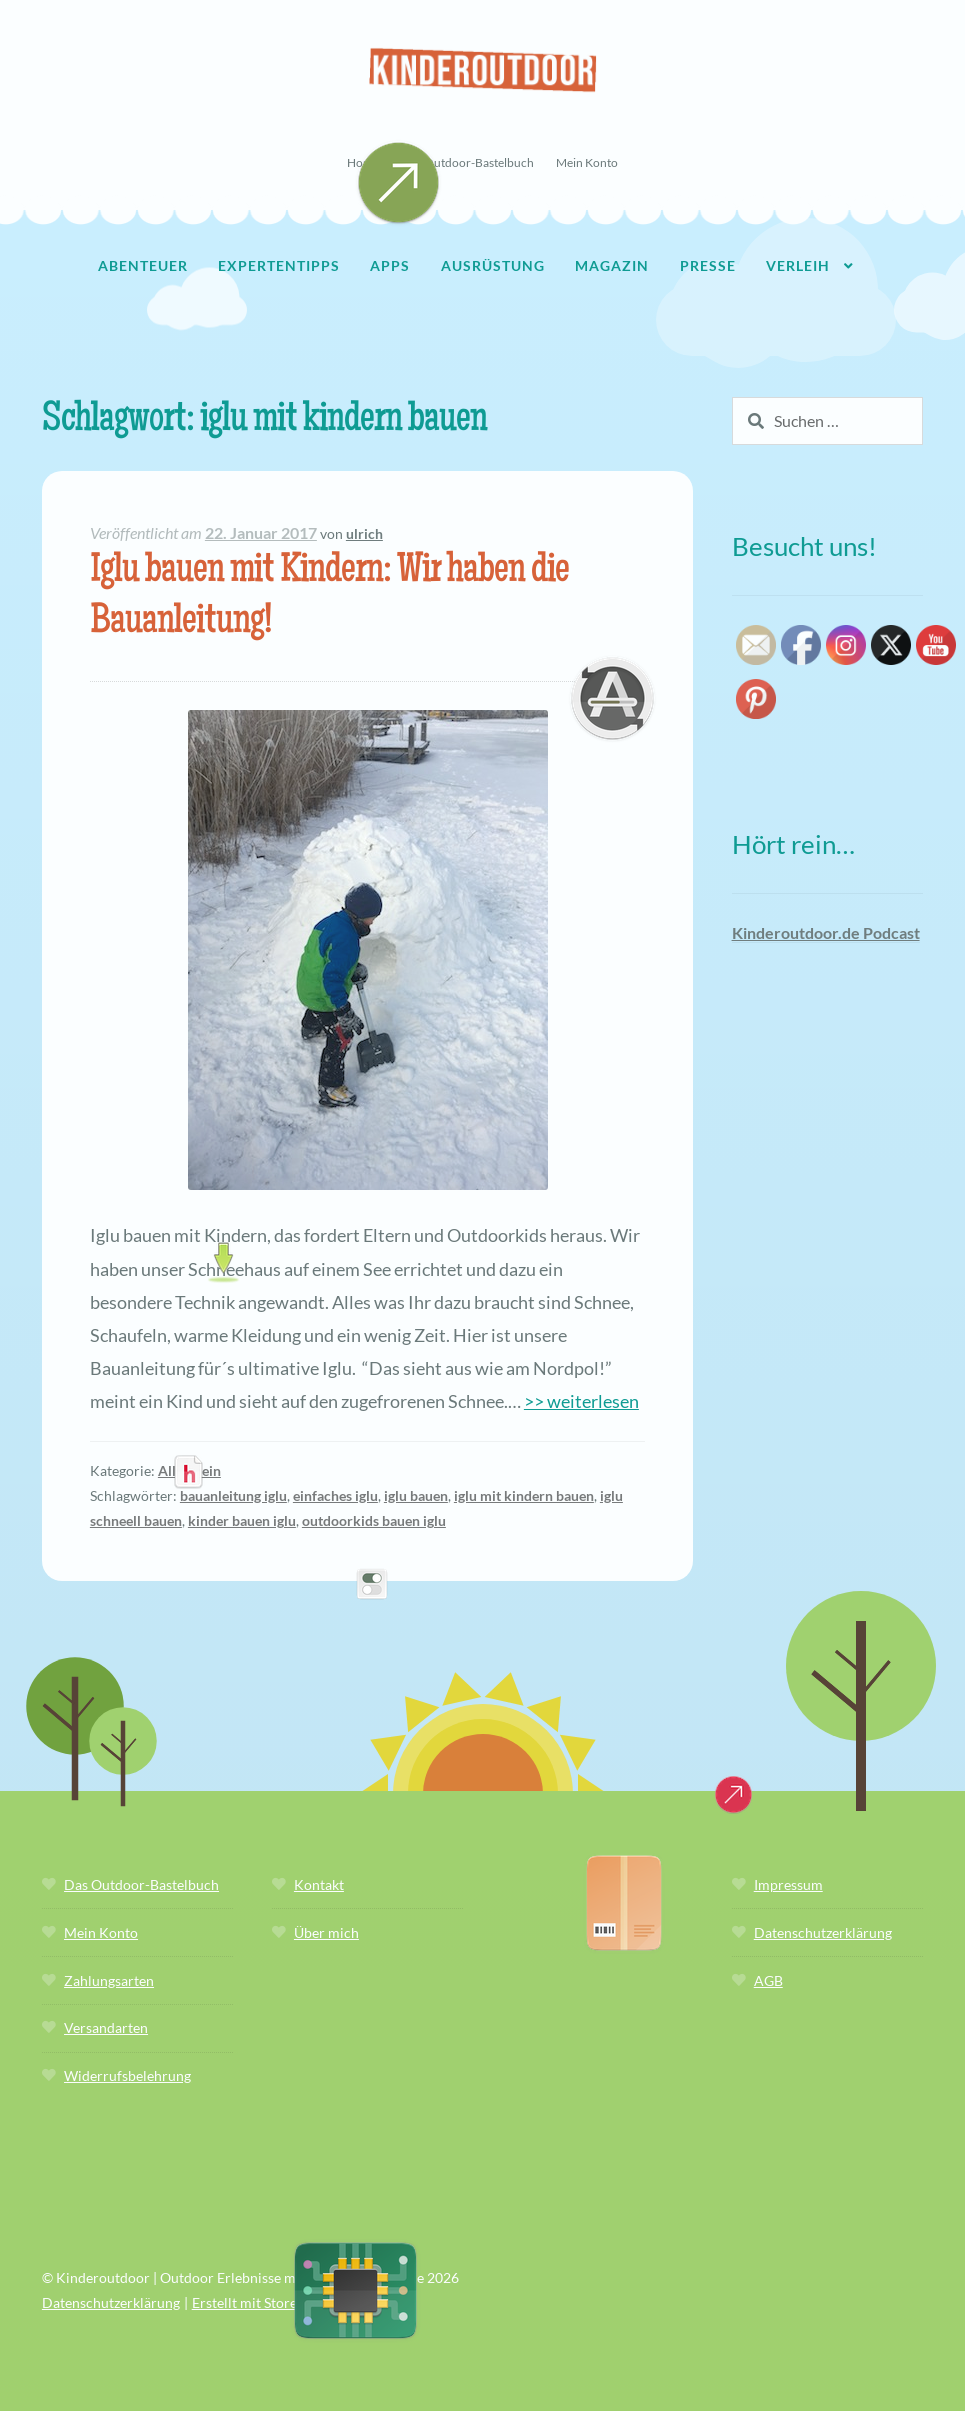  What do you see at coordinates (624, 1903) in the screenshot?
I see `compressed file or archive` at bounding box center [624, 1903].